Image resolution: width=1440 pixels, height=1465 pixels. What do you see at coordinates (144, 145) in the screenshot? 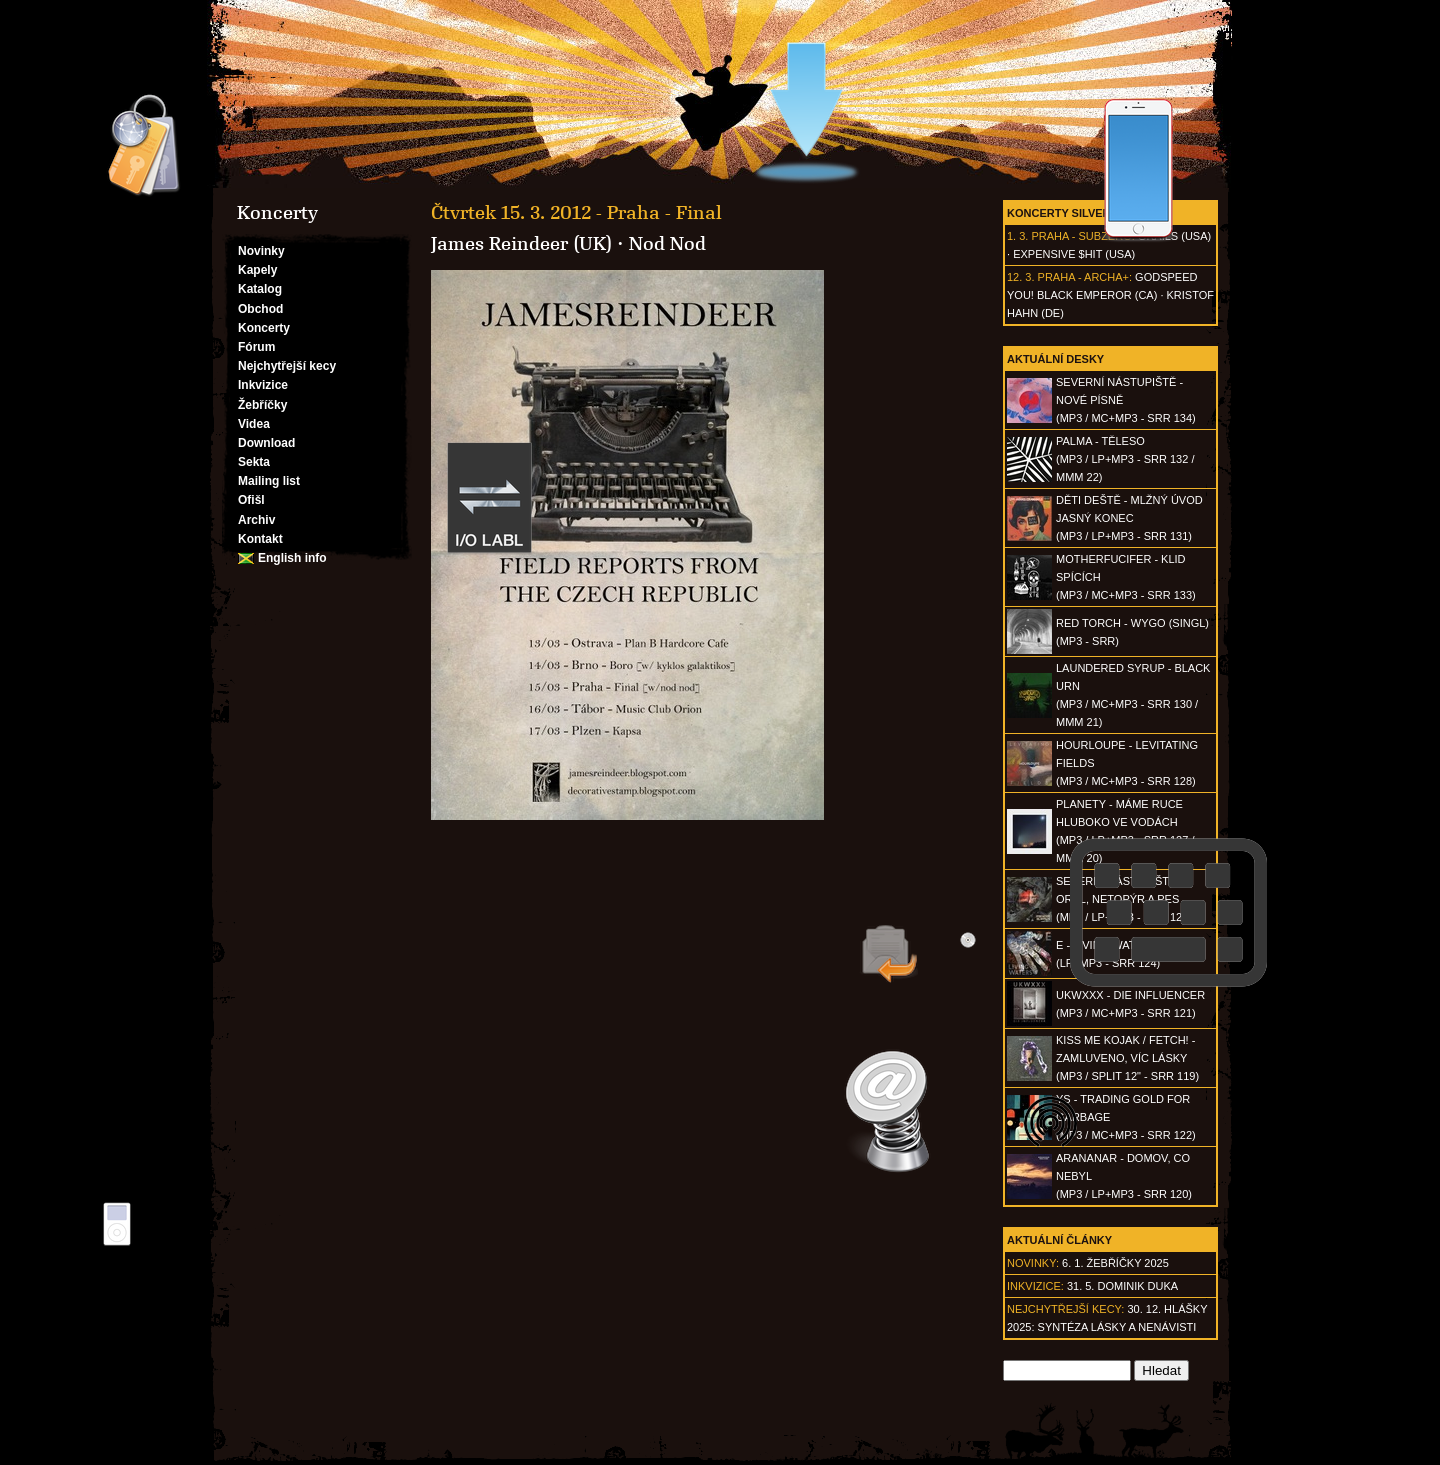
I see `access kerberos authentication settings` at bounding box center [144, 145].